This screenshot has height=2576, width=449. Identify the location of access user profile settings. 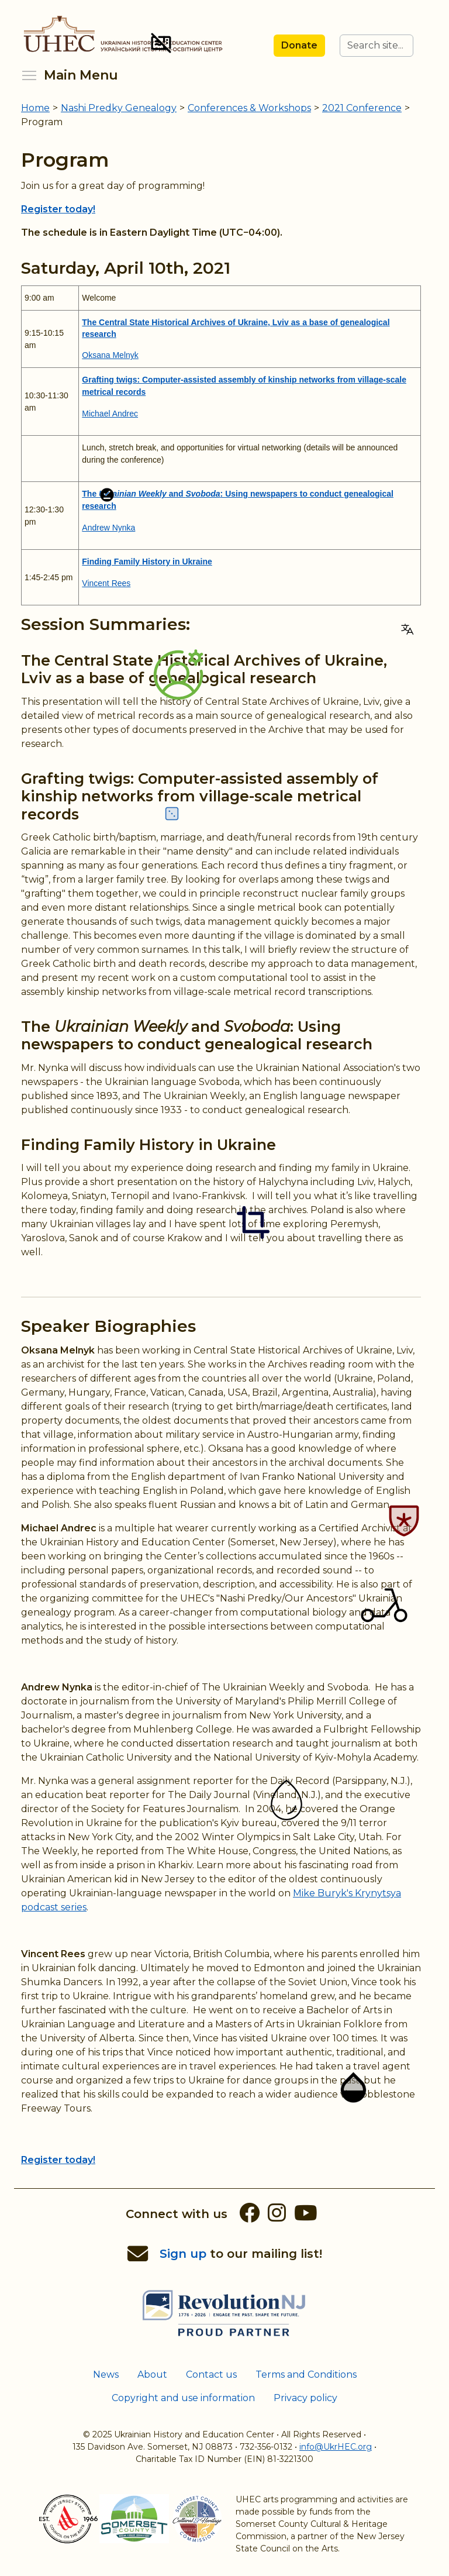
(178, 675).